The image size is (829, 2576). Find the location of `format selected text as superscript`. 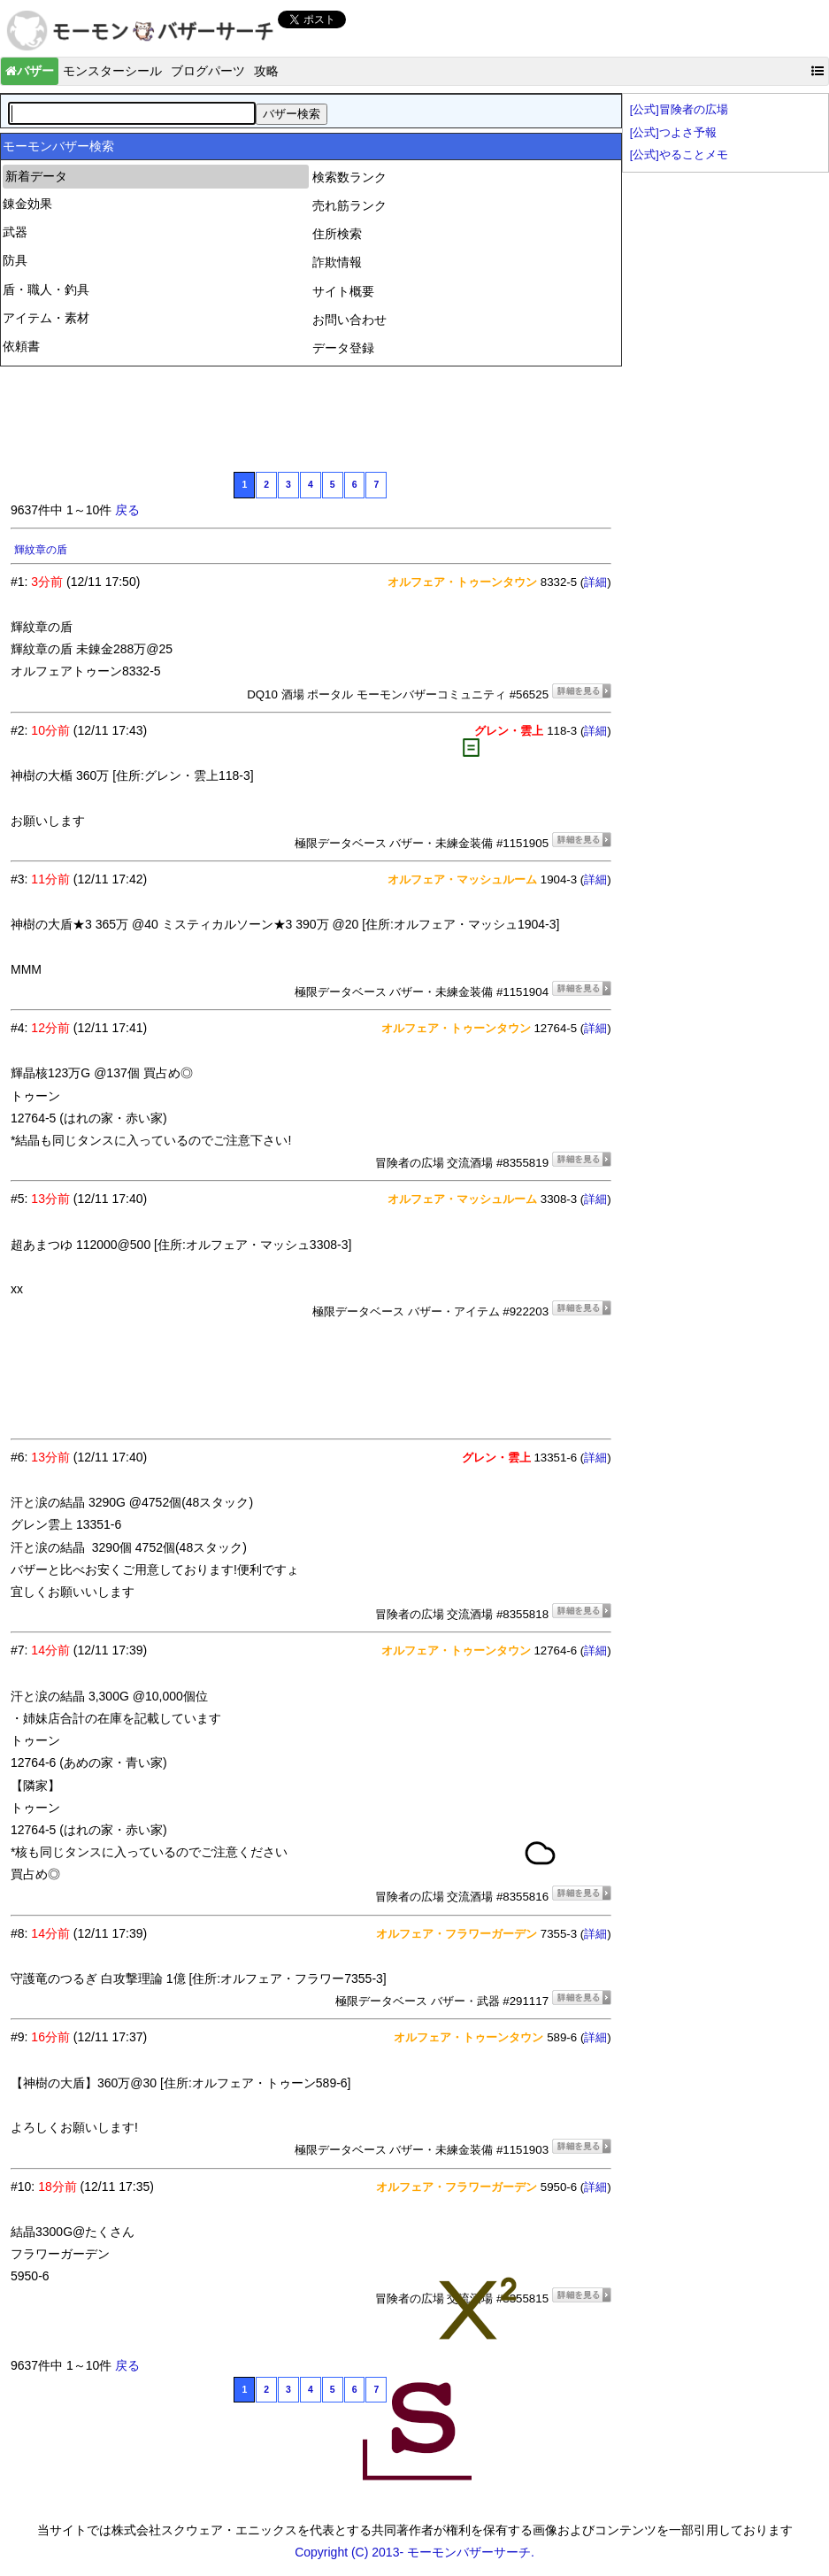

format selected text as superscript is located at coordinates (473, 2308).